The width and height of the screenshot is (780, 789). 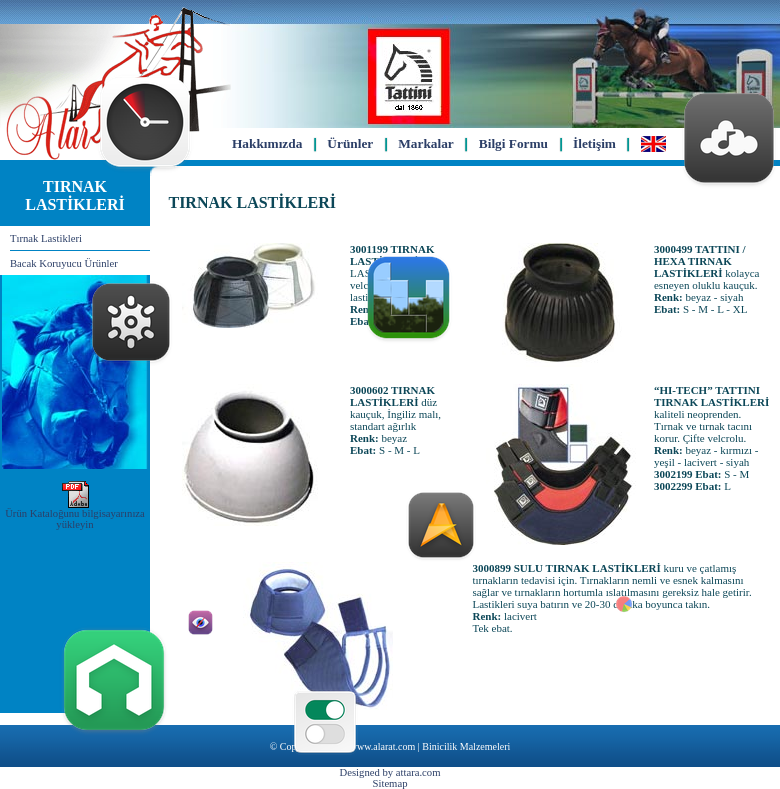 I want to click on open gnome mines game, so click(x=131, y=322).